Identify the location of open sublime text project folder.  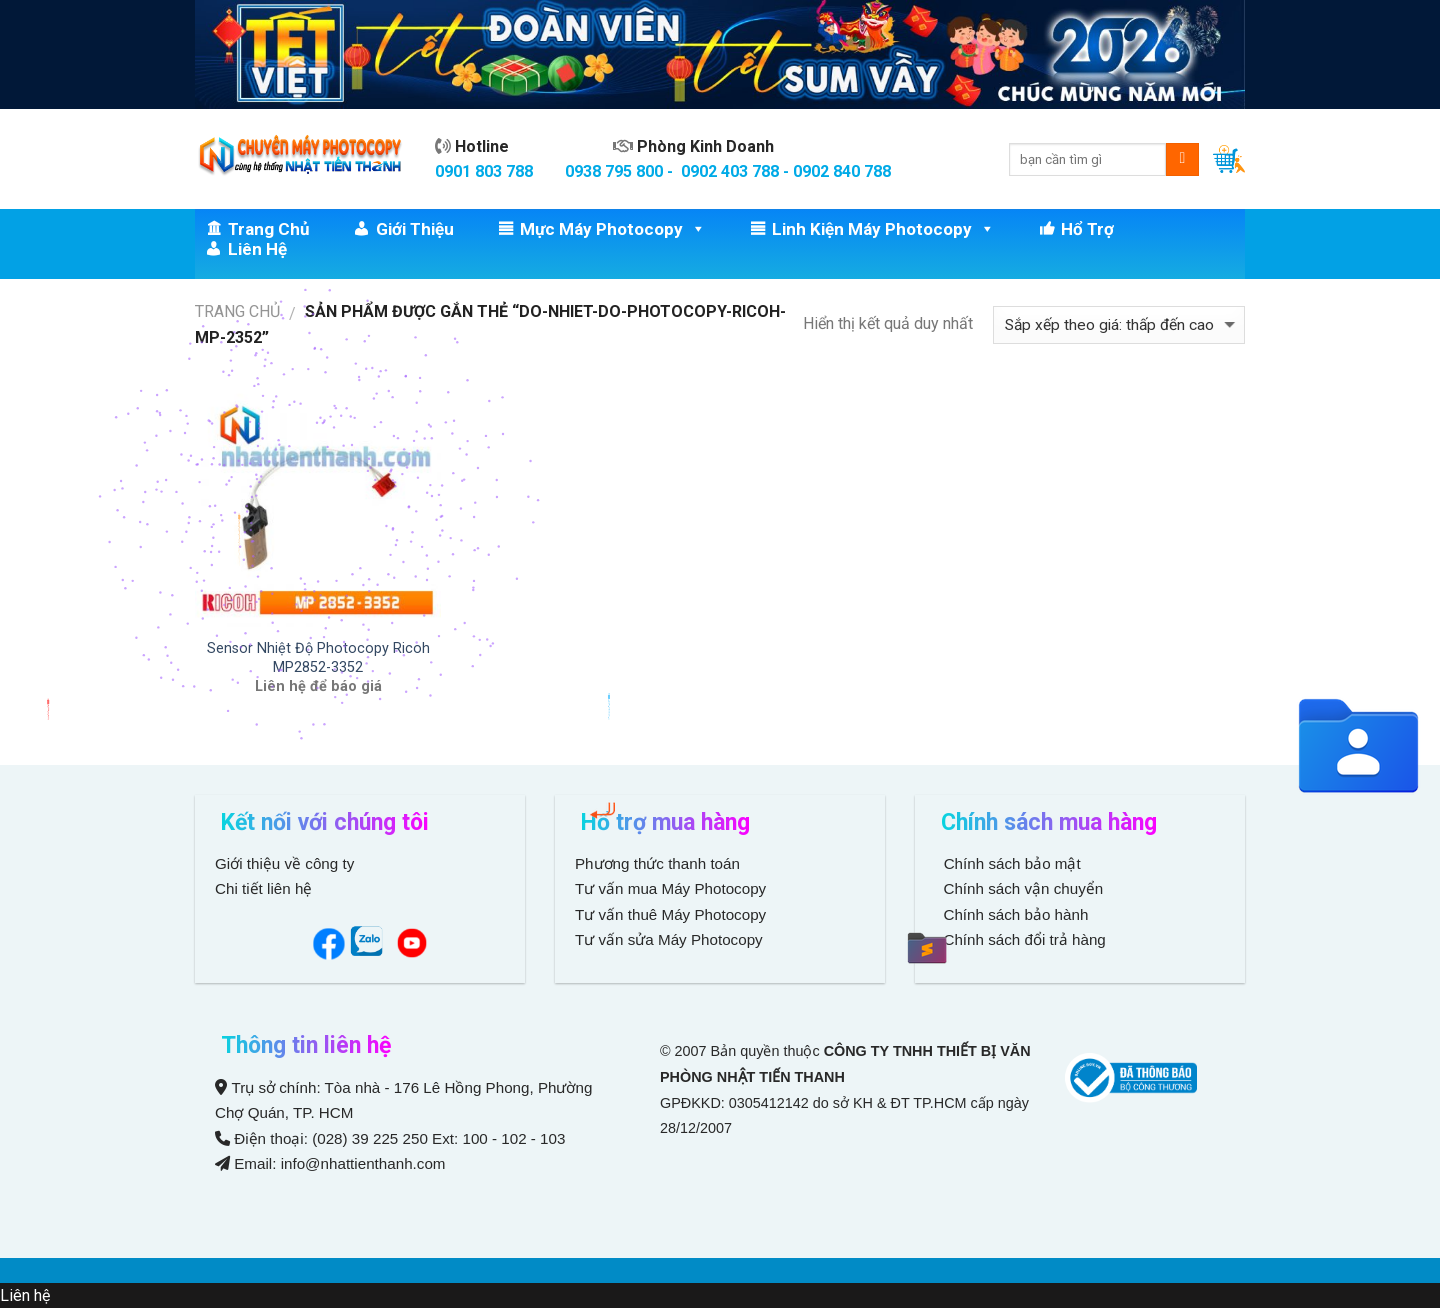
(927, 949).